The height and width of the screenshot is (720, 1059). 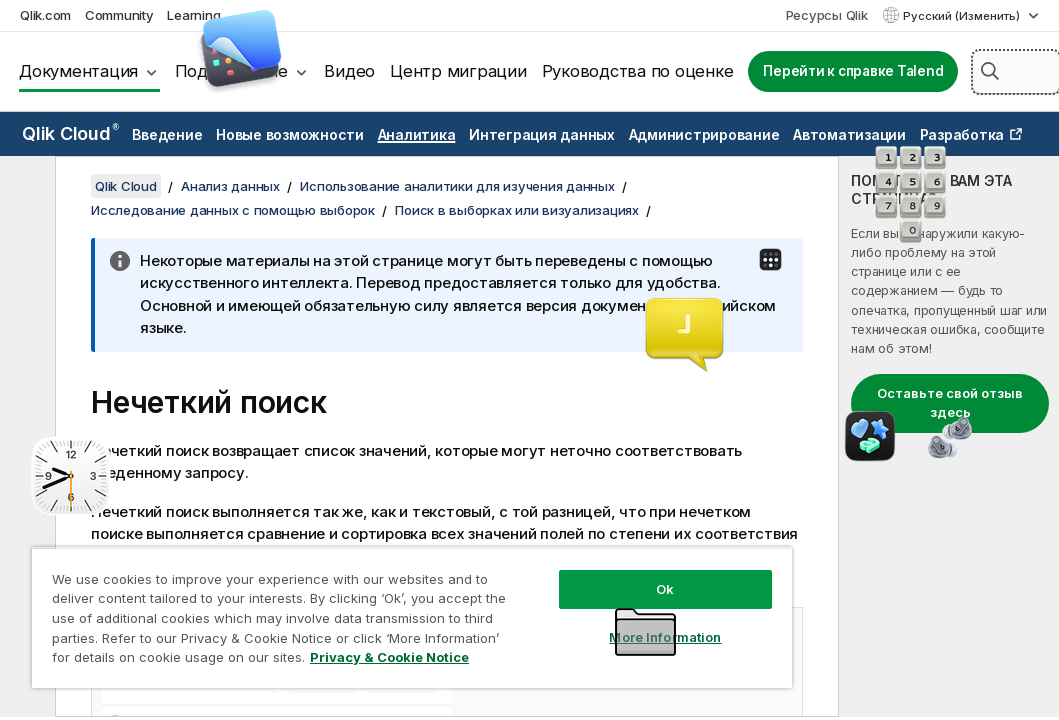 I want to click on open SF Symbols app to browse Apple's icon library, so click(x=870, y=436).